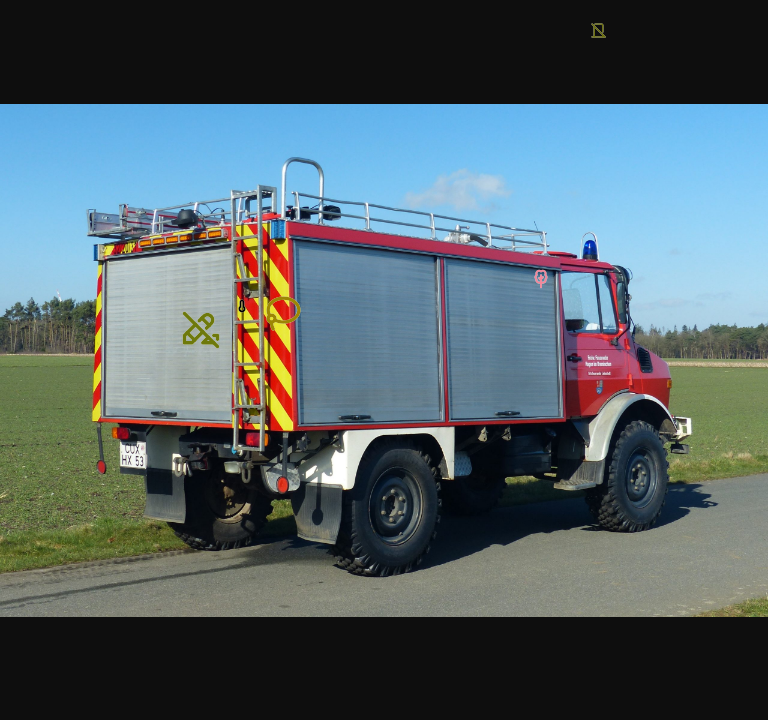  Describe the element at coordinates (541, 279) in the screenshot. I see `view parks or nature areas nearby` at that location.